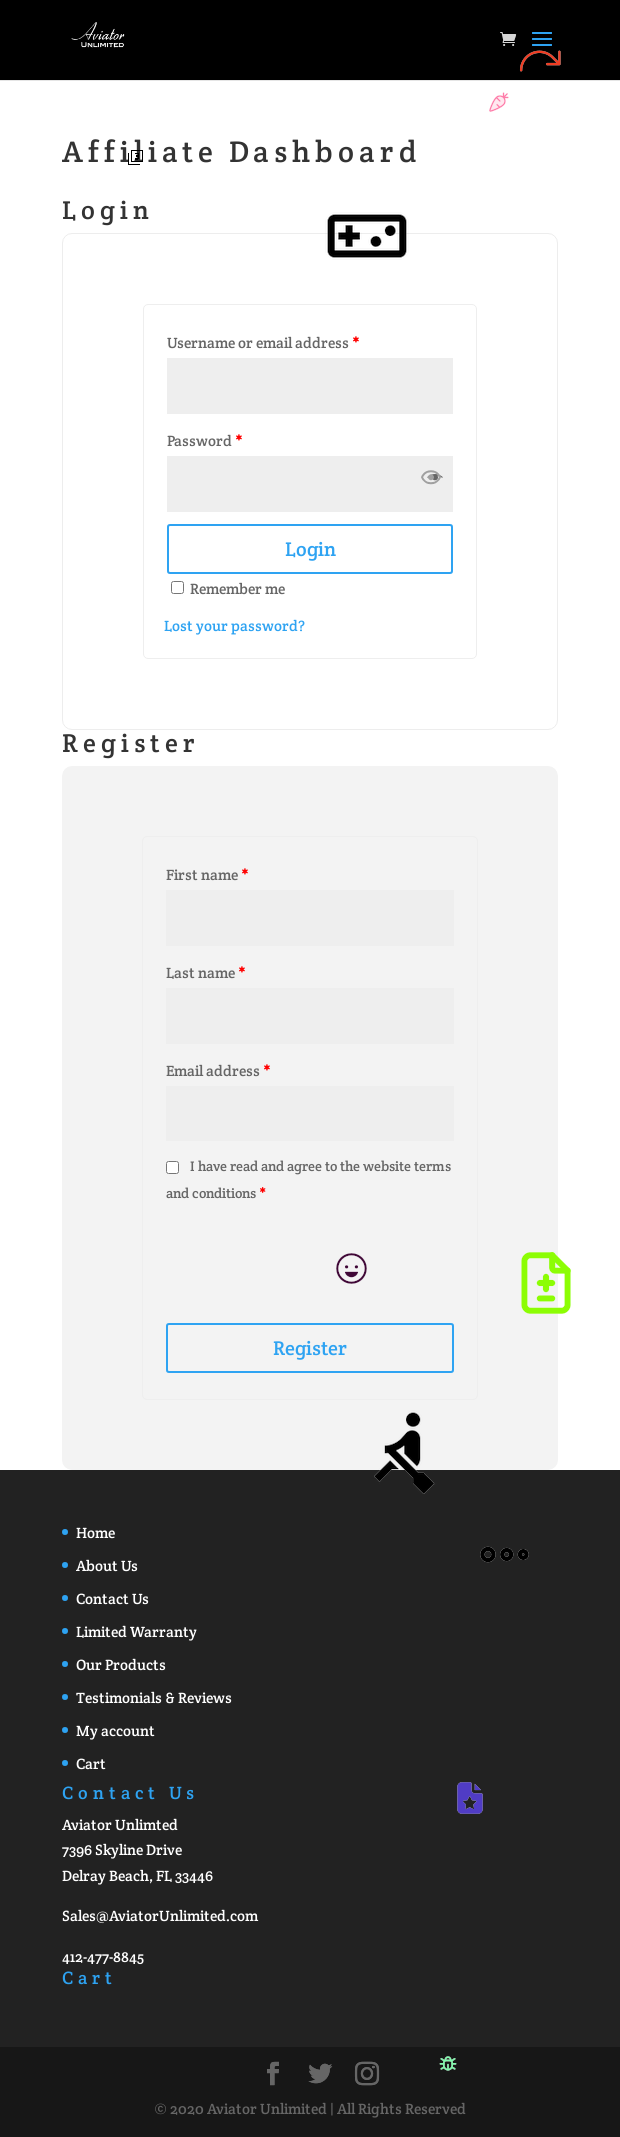 This screenshot has height=2137, width=620. What do you see at coordinates (539, 59) in the screenshot?
I see `redo last action` at bounding box center [539, 59].